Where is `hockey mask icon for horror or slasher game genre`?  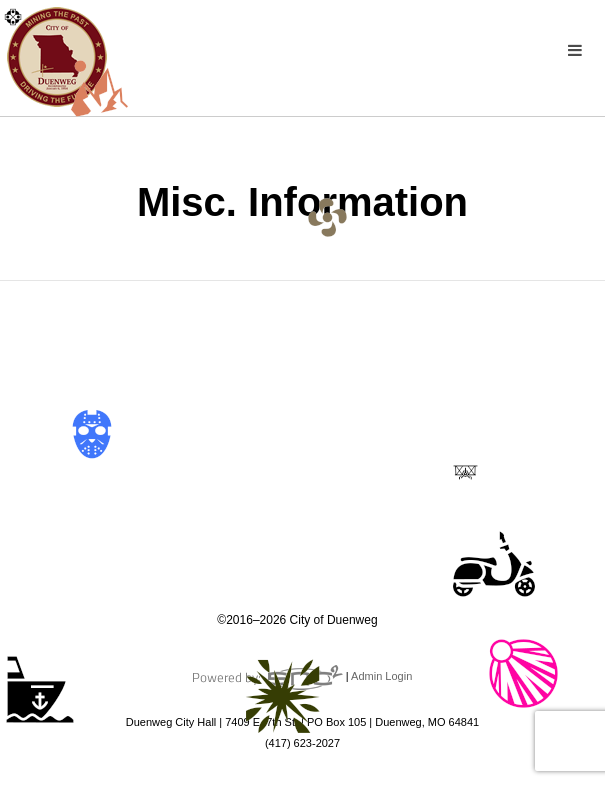 hockey mask icon for horror or slasher game genre is located at coordinates (92, 434).